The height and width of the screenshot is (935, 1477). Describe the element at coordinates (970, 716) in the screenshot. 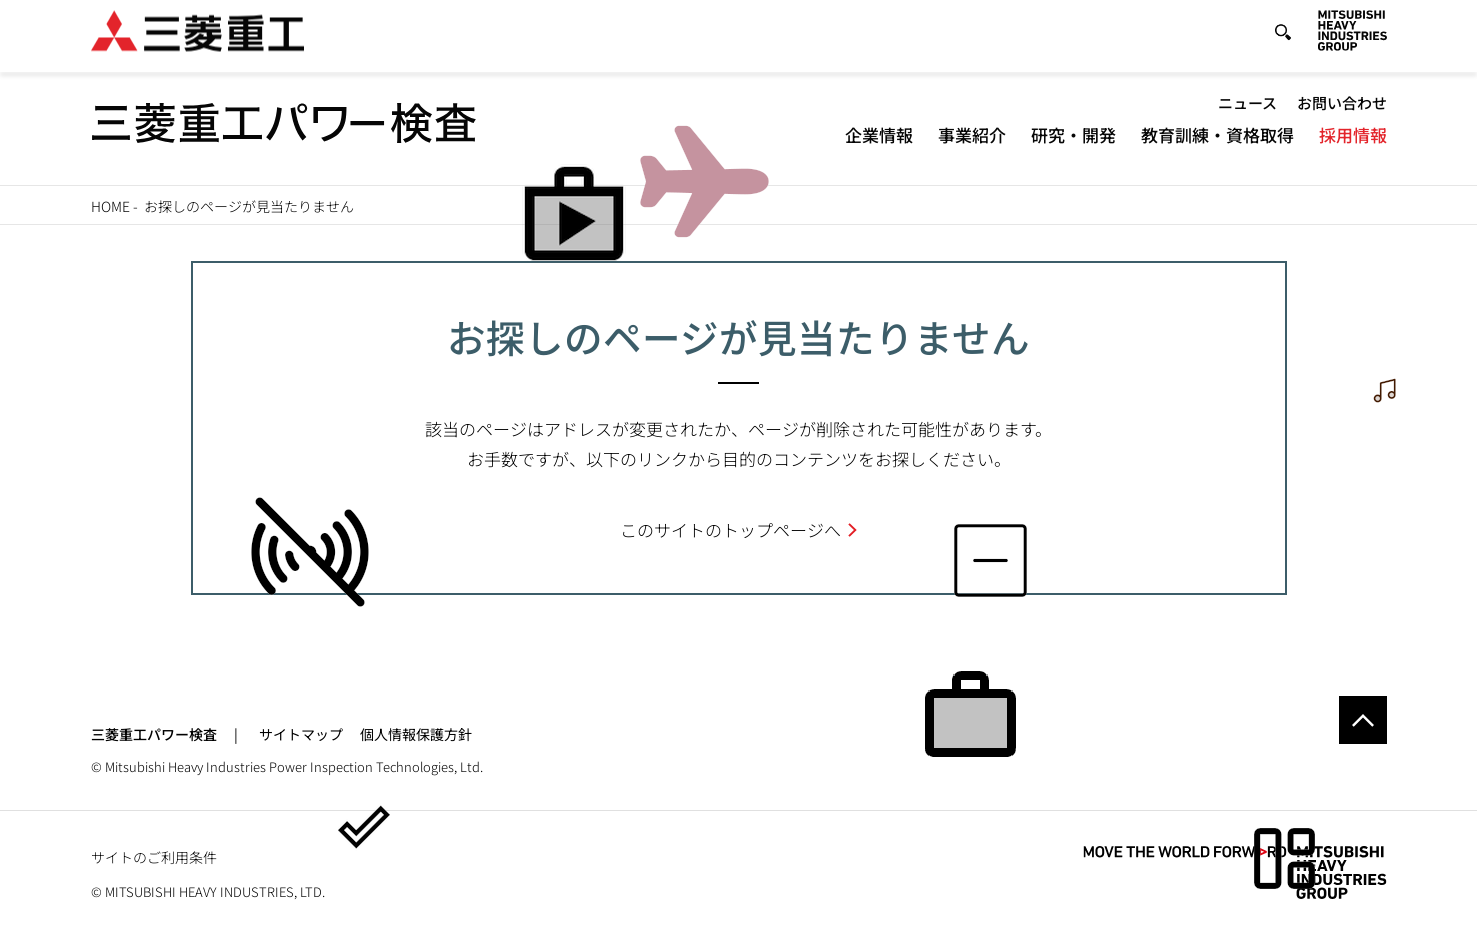

I see `access work-related files or documents` at that location.